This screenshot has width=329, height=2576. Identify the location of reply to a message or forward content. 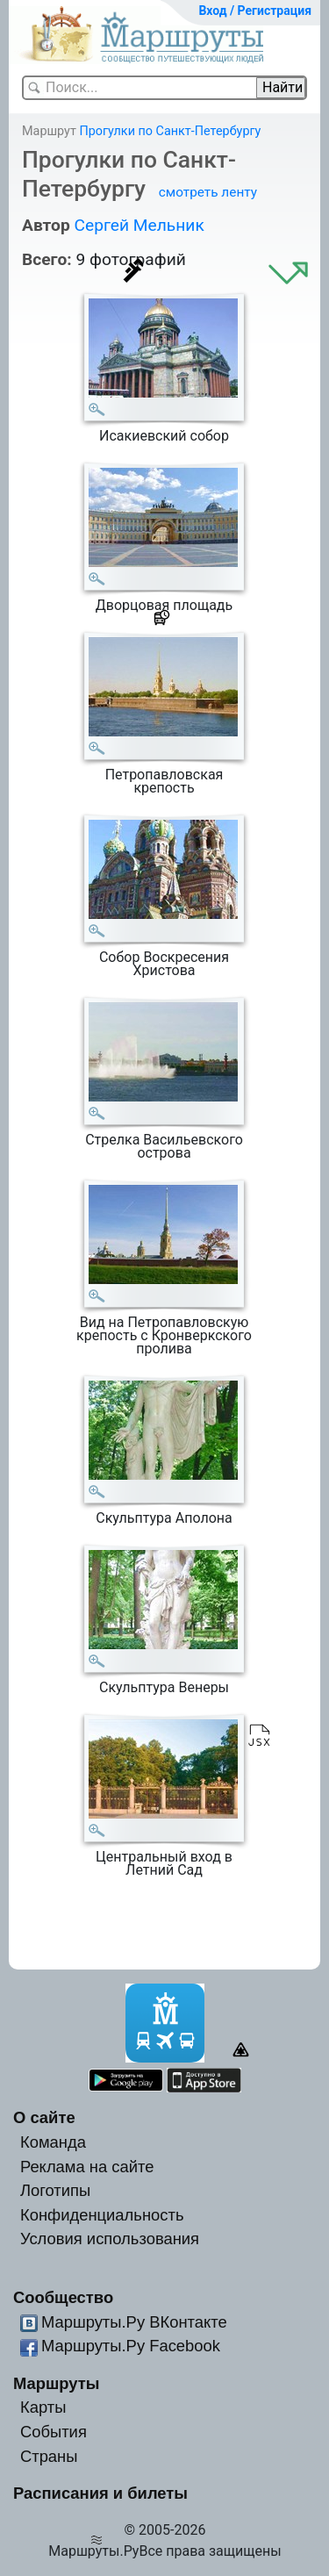
(288, 271).